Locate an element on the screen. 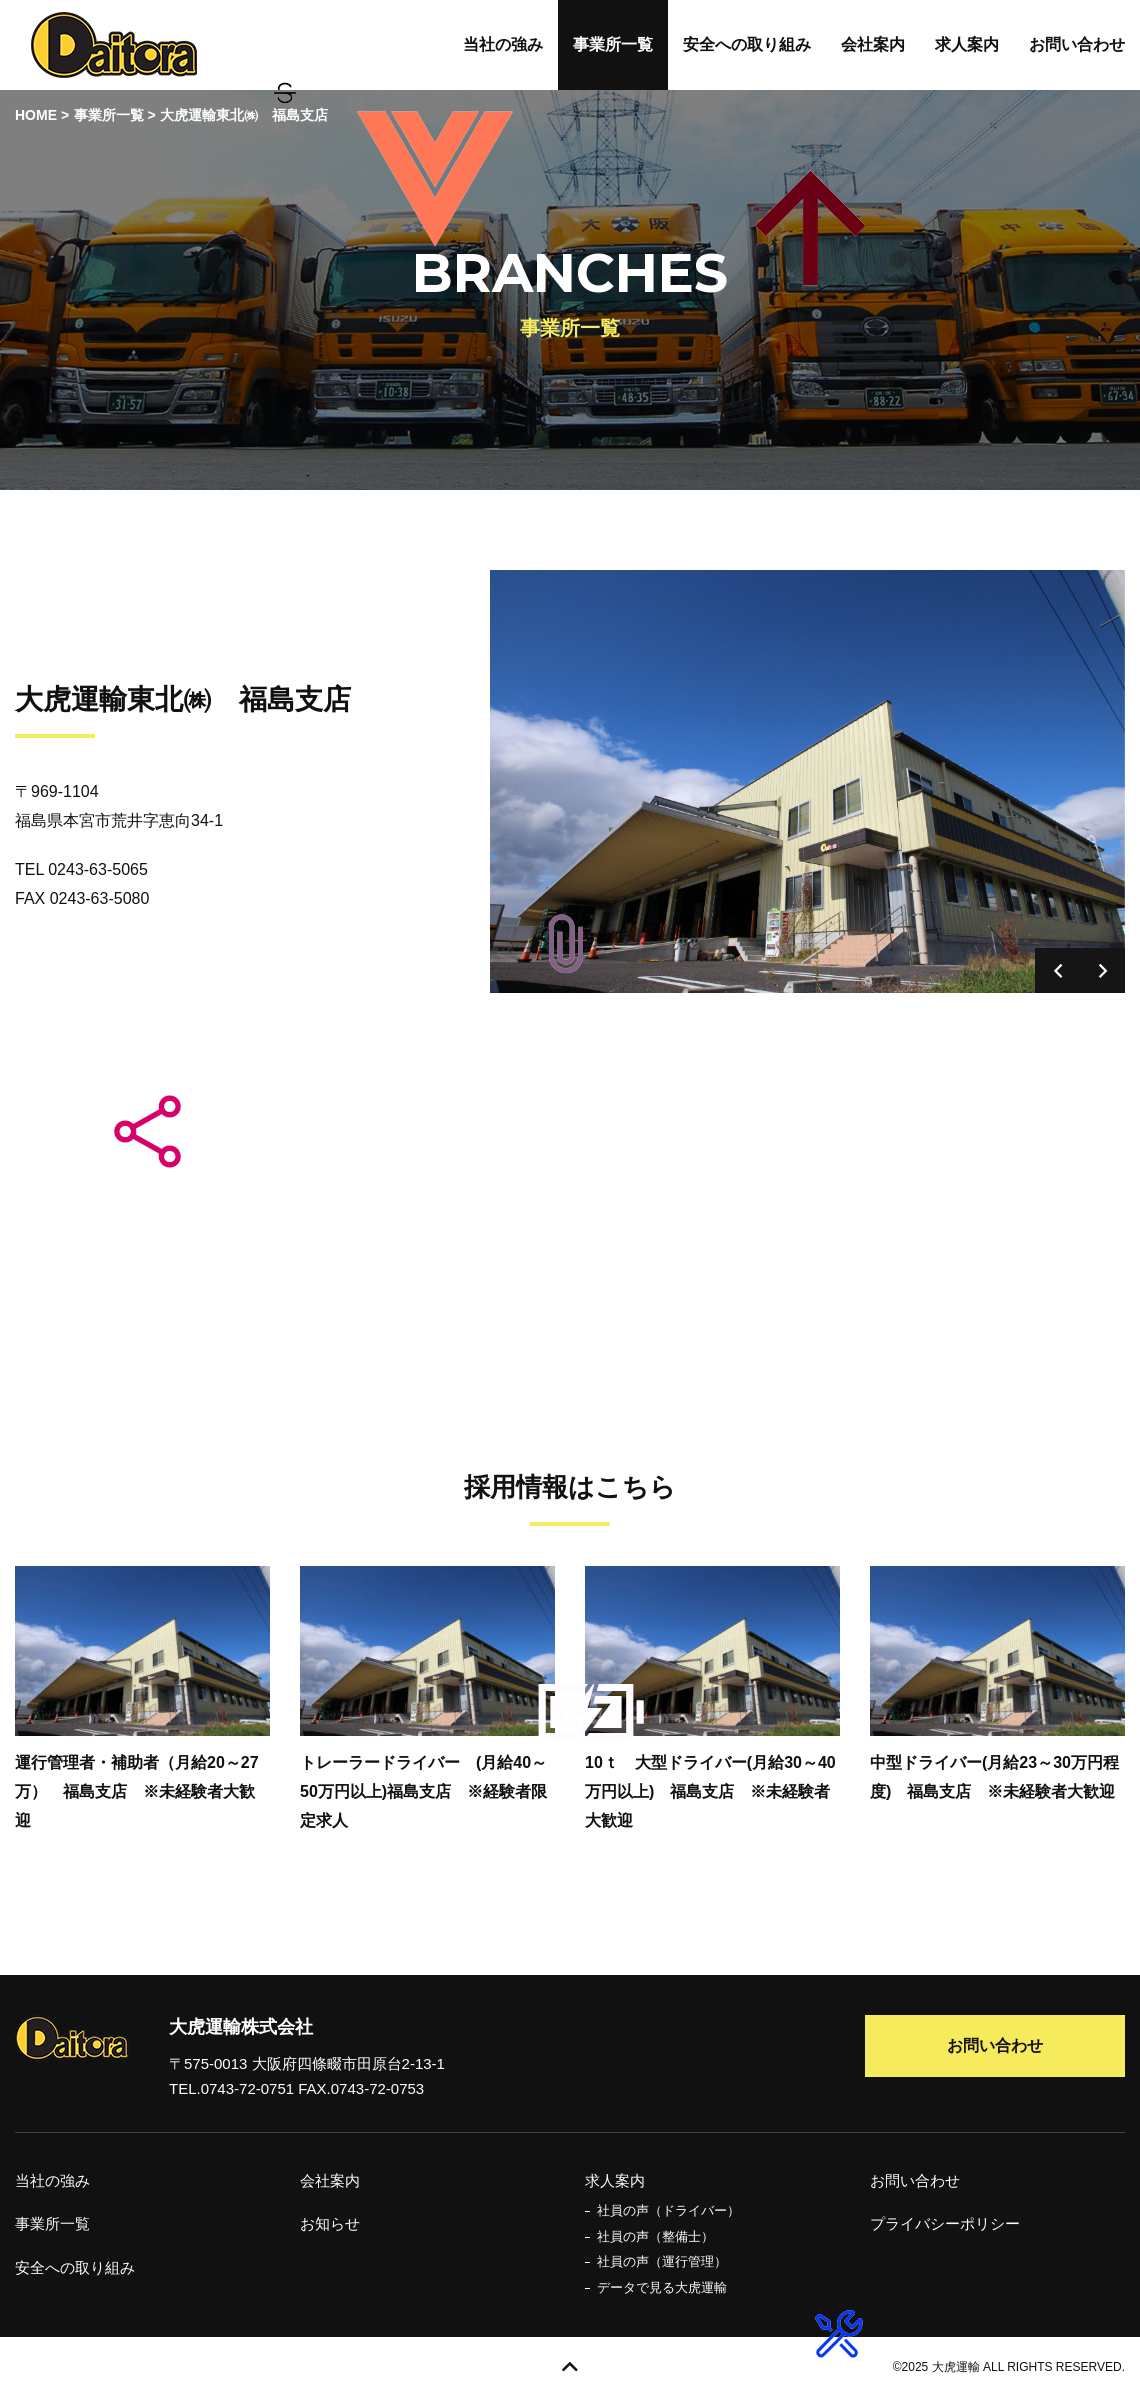 The image size is (1140, 2399). attach a file to your message is located at coordinates (566, 944).